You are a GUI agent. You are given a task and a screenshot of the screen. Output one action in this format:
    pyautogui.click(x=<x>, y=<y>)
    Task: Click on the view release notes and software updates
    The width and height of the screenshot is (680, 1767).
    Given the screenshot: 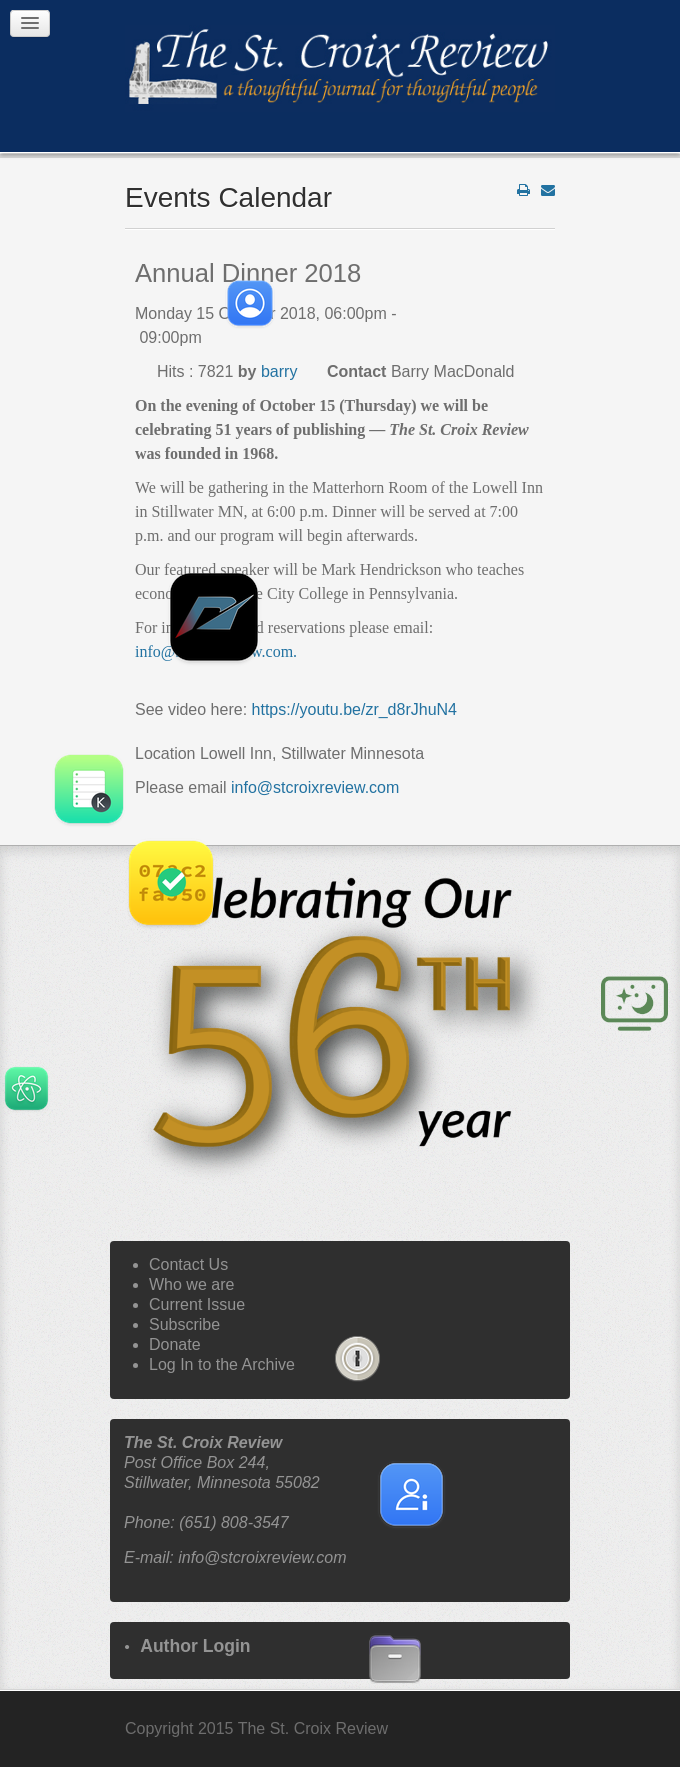 What is the action you would take?
    pyautogui.click(x=89, y=789)
    